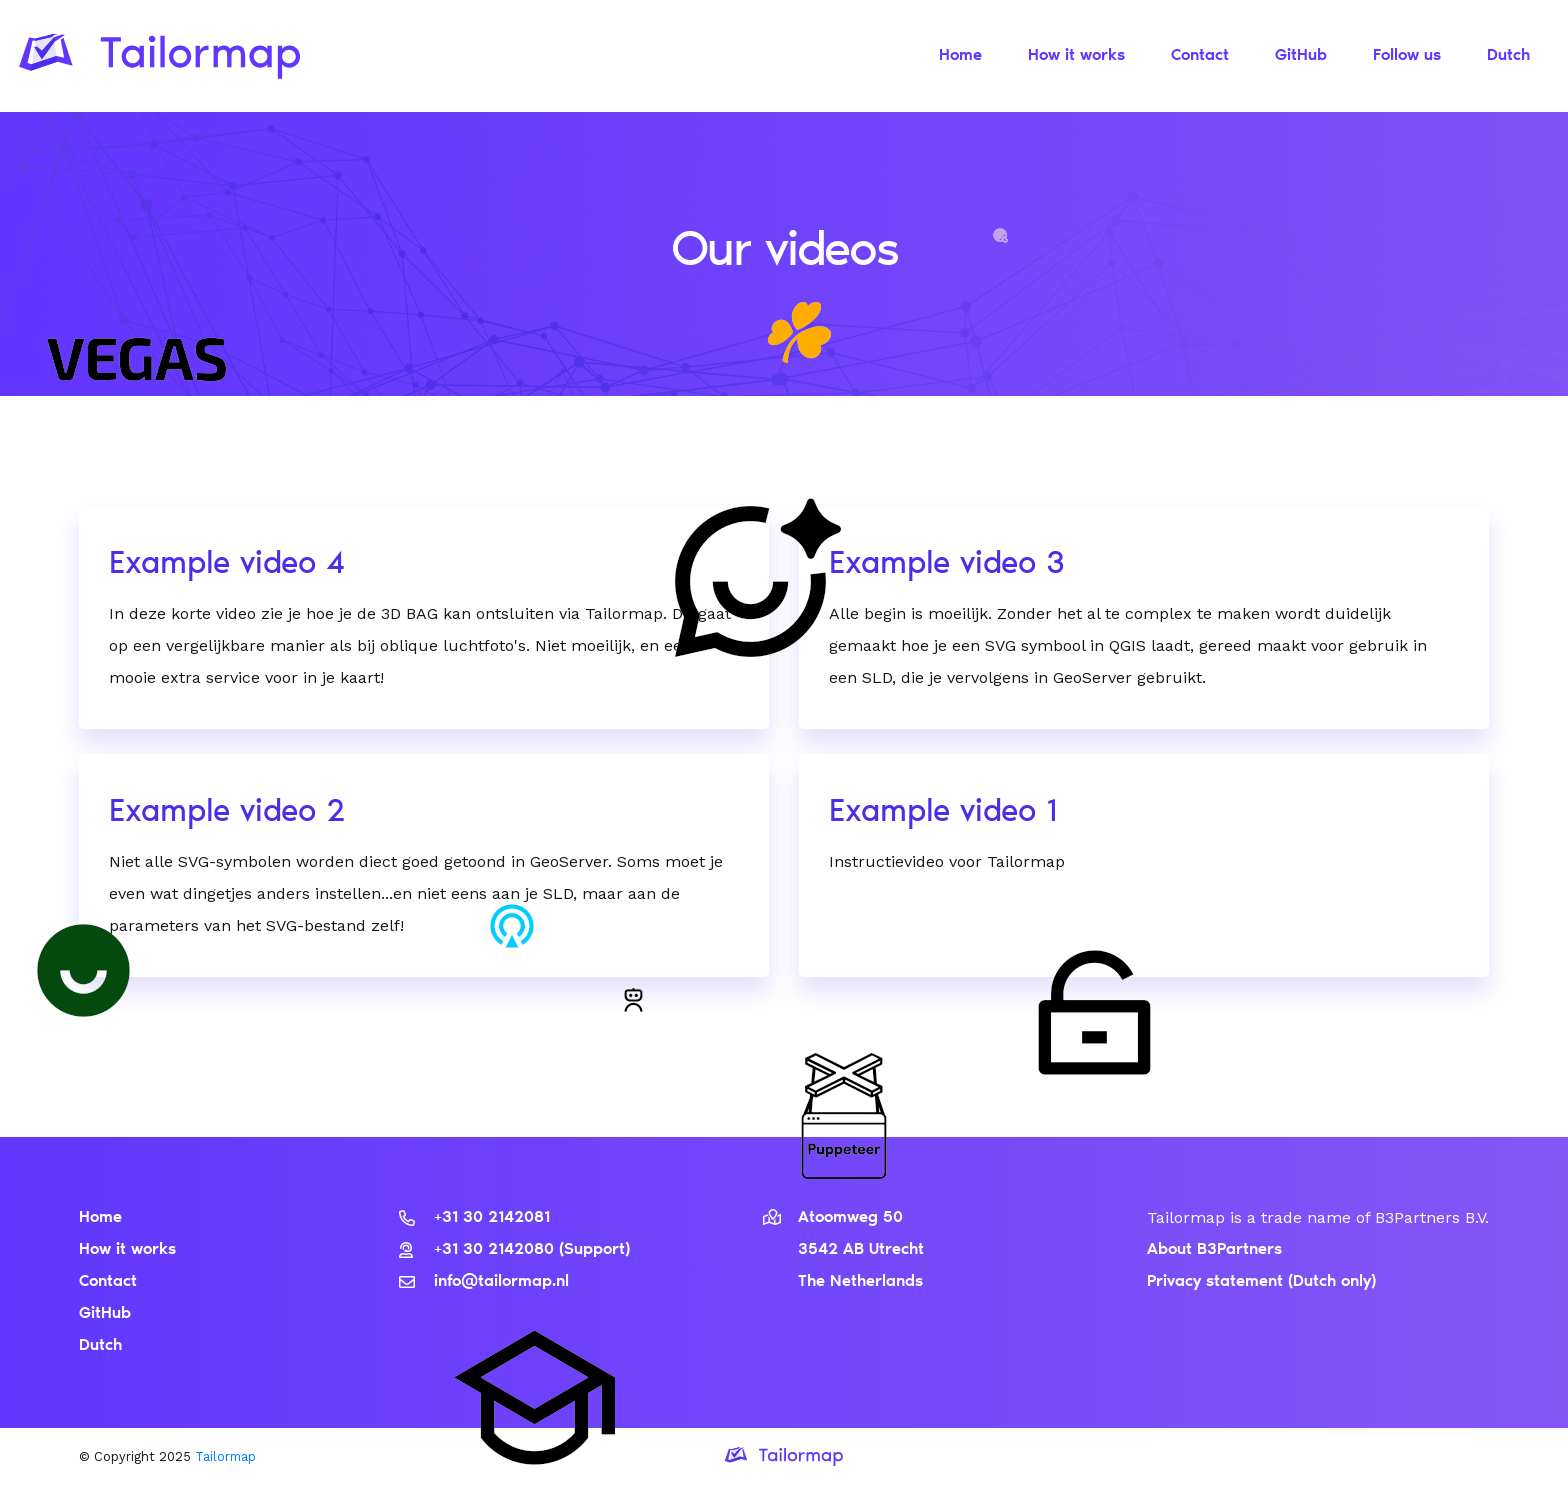  Describe the element at coordinates (844, 1116) in the screenshot. I see `puppeteer browser automation library logo` at that location.